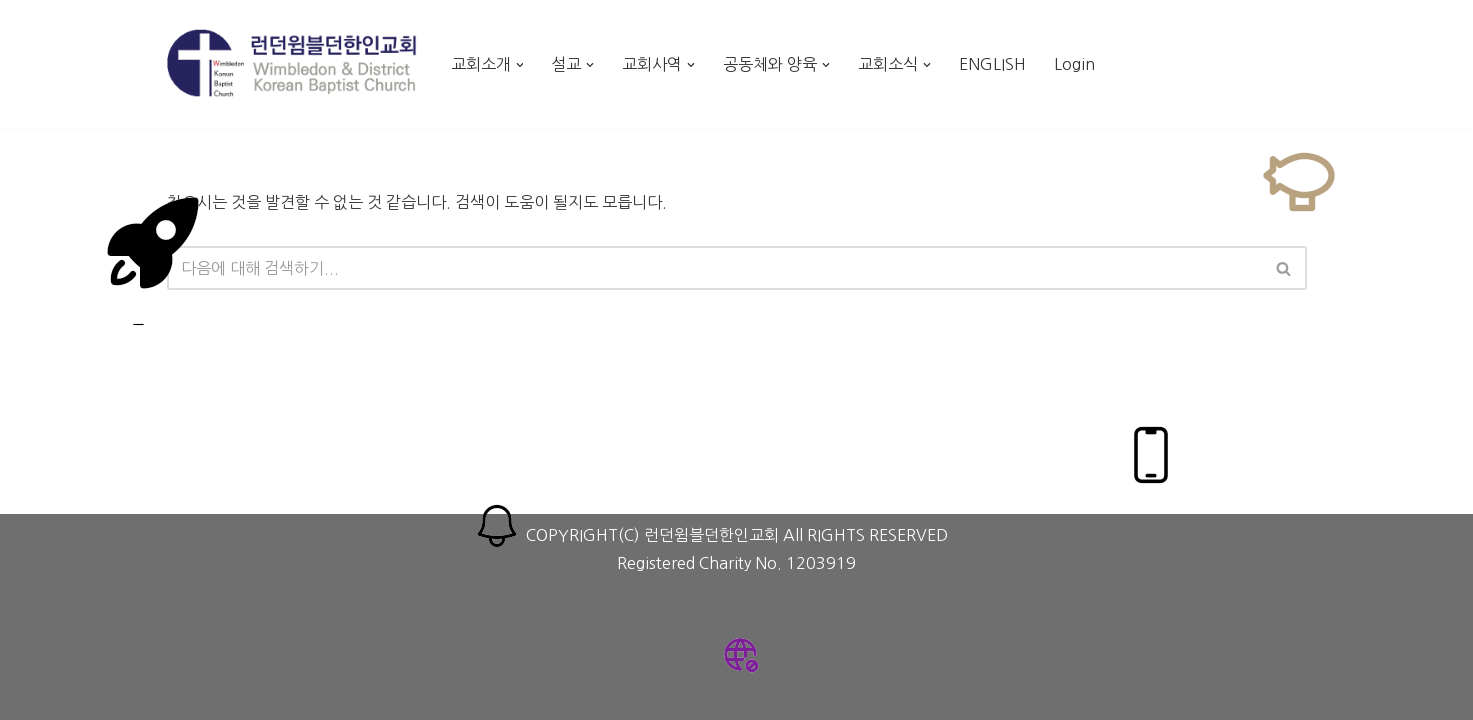 The height and width of the screenshot is (720, 1473). What do you see at coordinates (153, 243) in the screenshot?
I see `launch or deploy a project` at bounding box center [153, 243].